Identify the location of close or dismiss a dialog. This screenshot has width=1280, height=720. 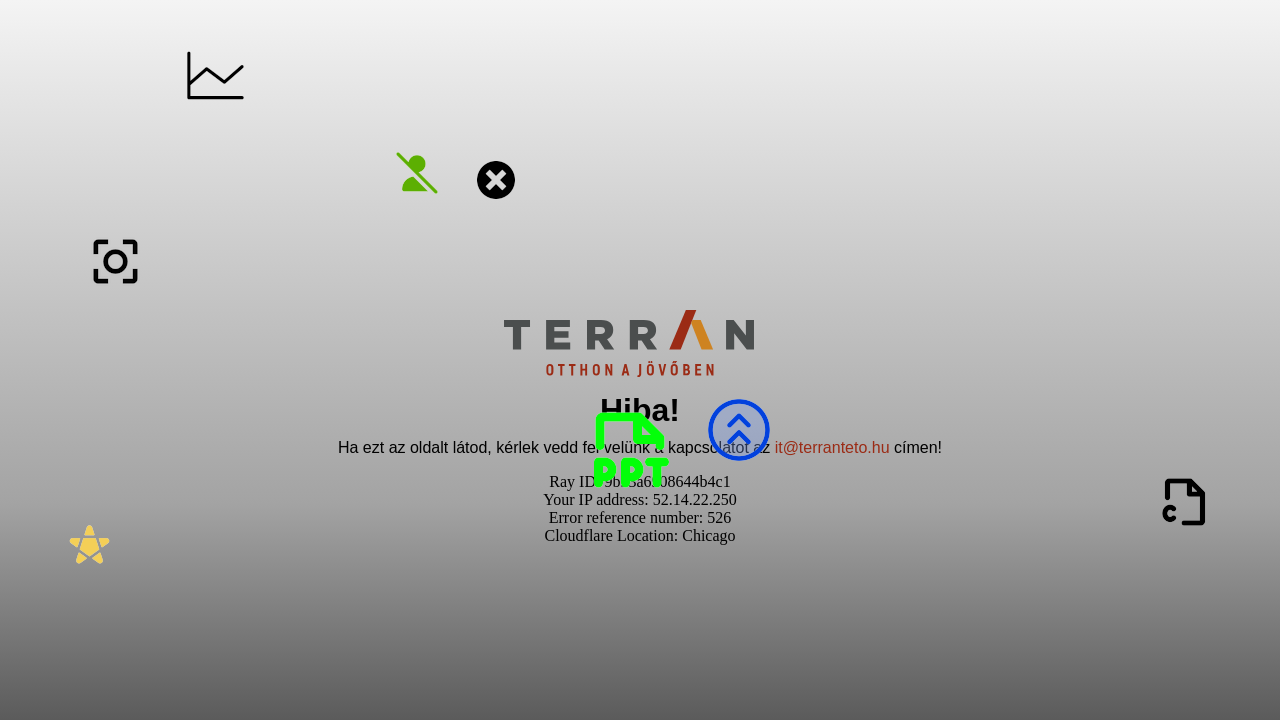
(496, 180).